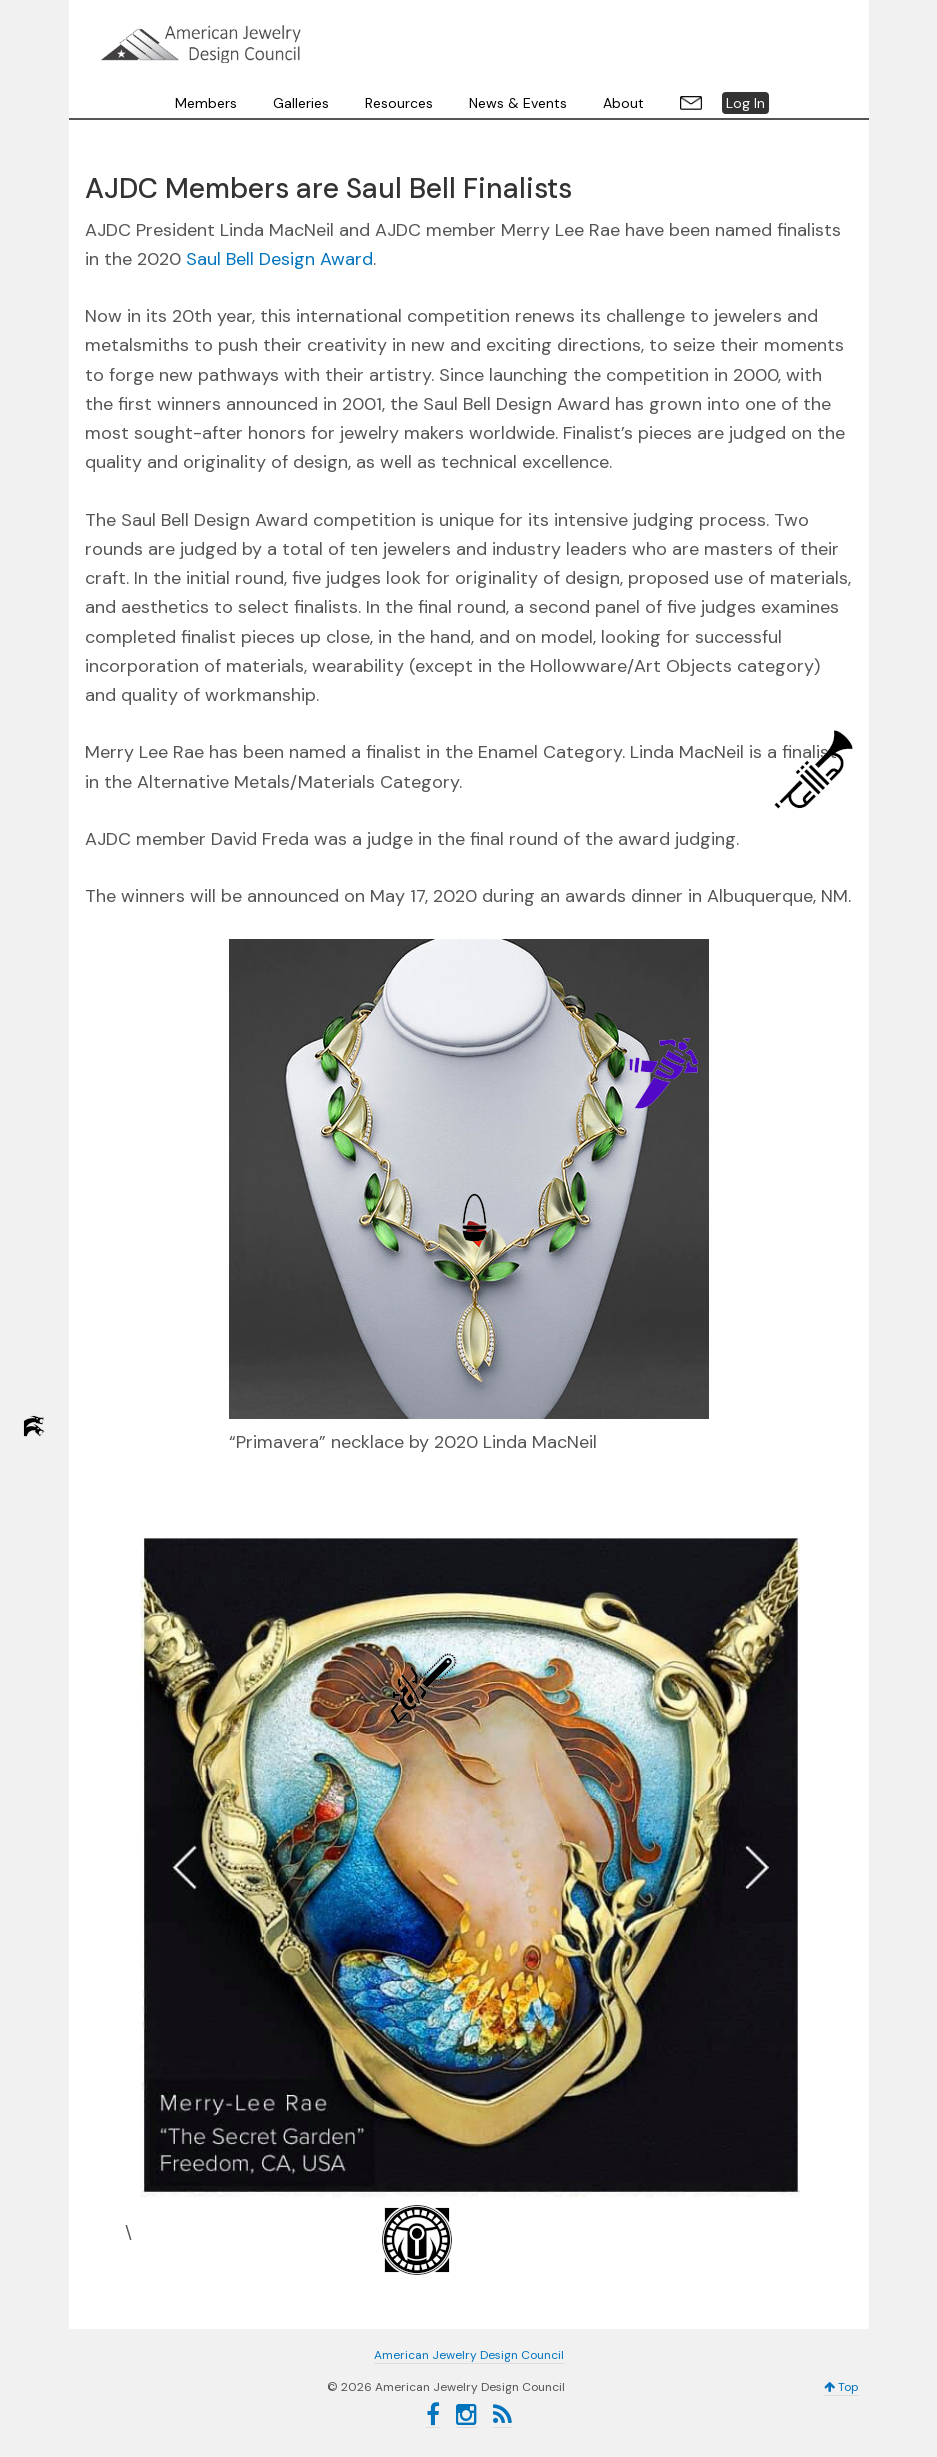  What do you see at coordinates (663, 1073) in the screenshot?
I see `equip or unsheathe a weapon` at bounding box center [663, 1073].